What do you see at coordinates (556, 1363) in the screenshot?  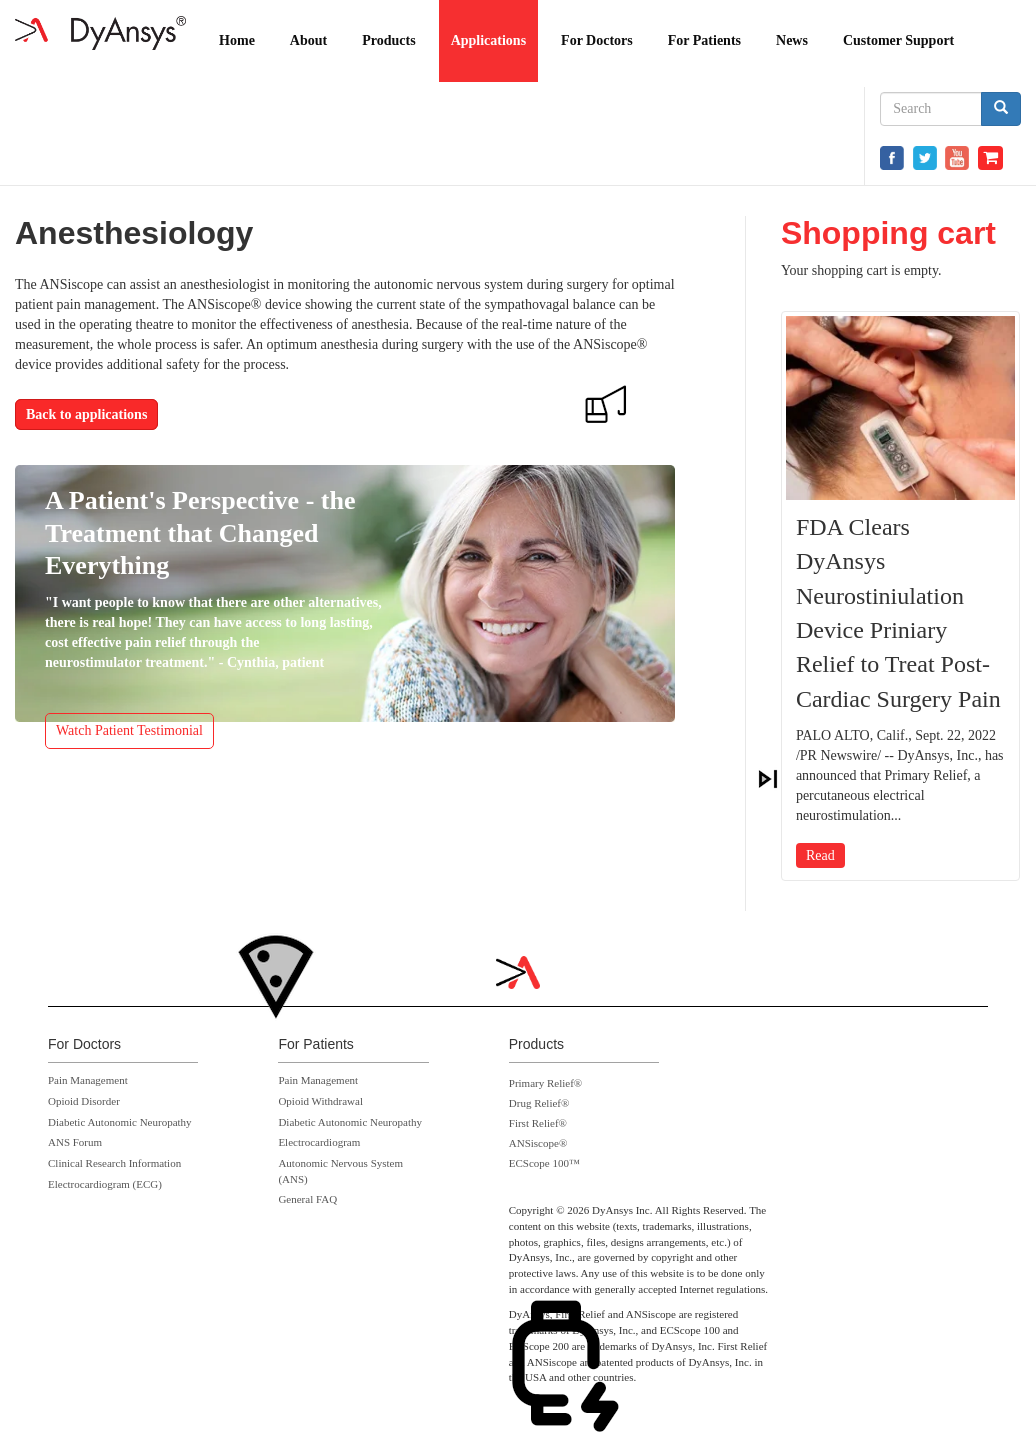 I see `smartwatch charging status` at bounding box center [556, 1363].